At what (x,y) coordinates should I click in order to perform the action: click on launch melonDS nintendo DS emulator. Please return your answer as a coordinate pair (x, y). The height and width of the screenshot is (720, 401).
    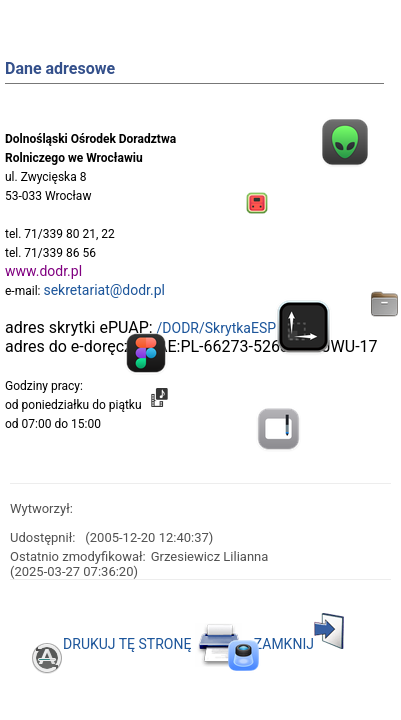
    Looking at the image, I should click on (257, 203).